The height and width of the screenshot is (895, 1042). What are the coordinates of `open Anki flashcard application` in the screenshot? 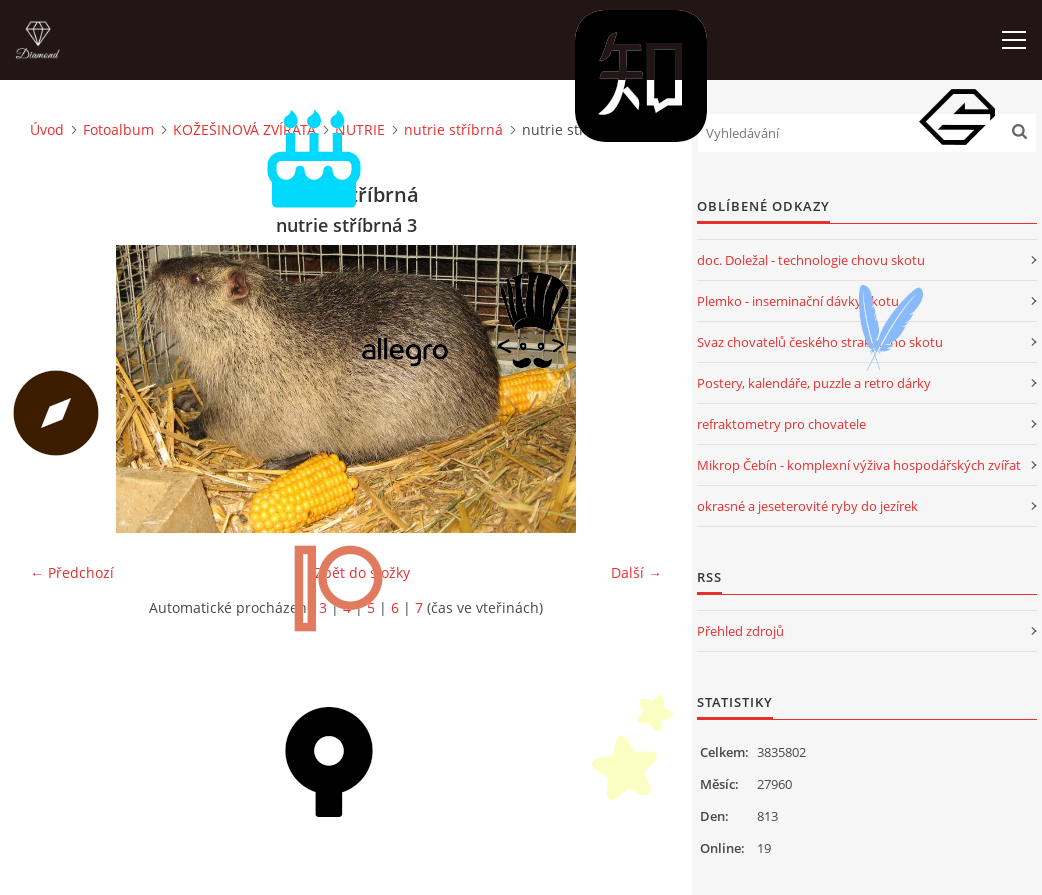 It's located at (632, 747).